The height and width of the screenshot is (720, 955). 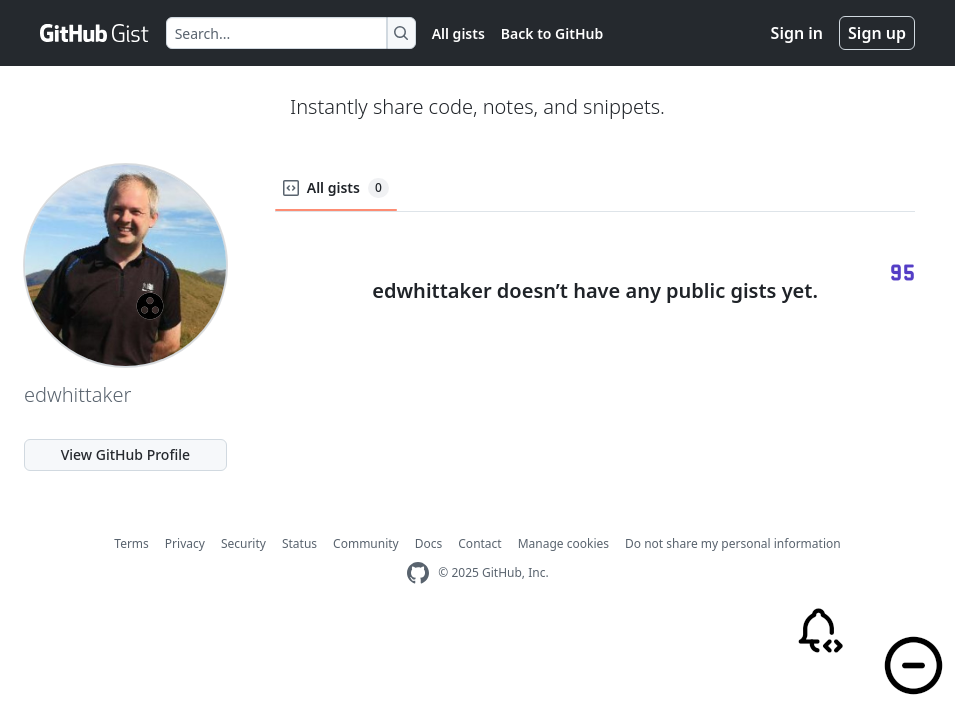 What do you see at coordinates (902, 272) in the screenshot?
I see `indicates item number 95 in a list or sequence` at bounding box center [902, 272].